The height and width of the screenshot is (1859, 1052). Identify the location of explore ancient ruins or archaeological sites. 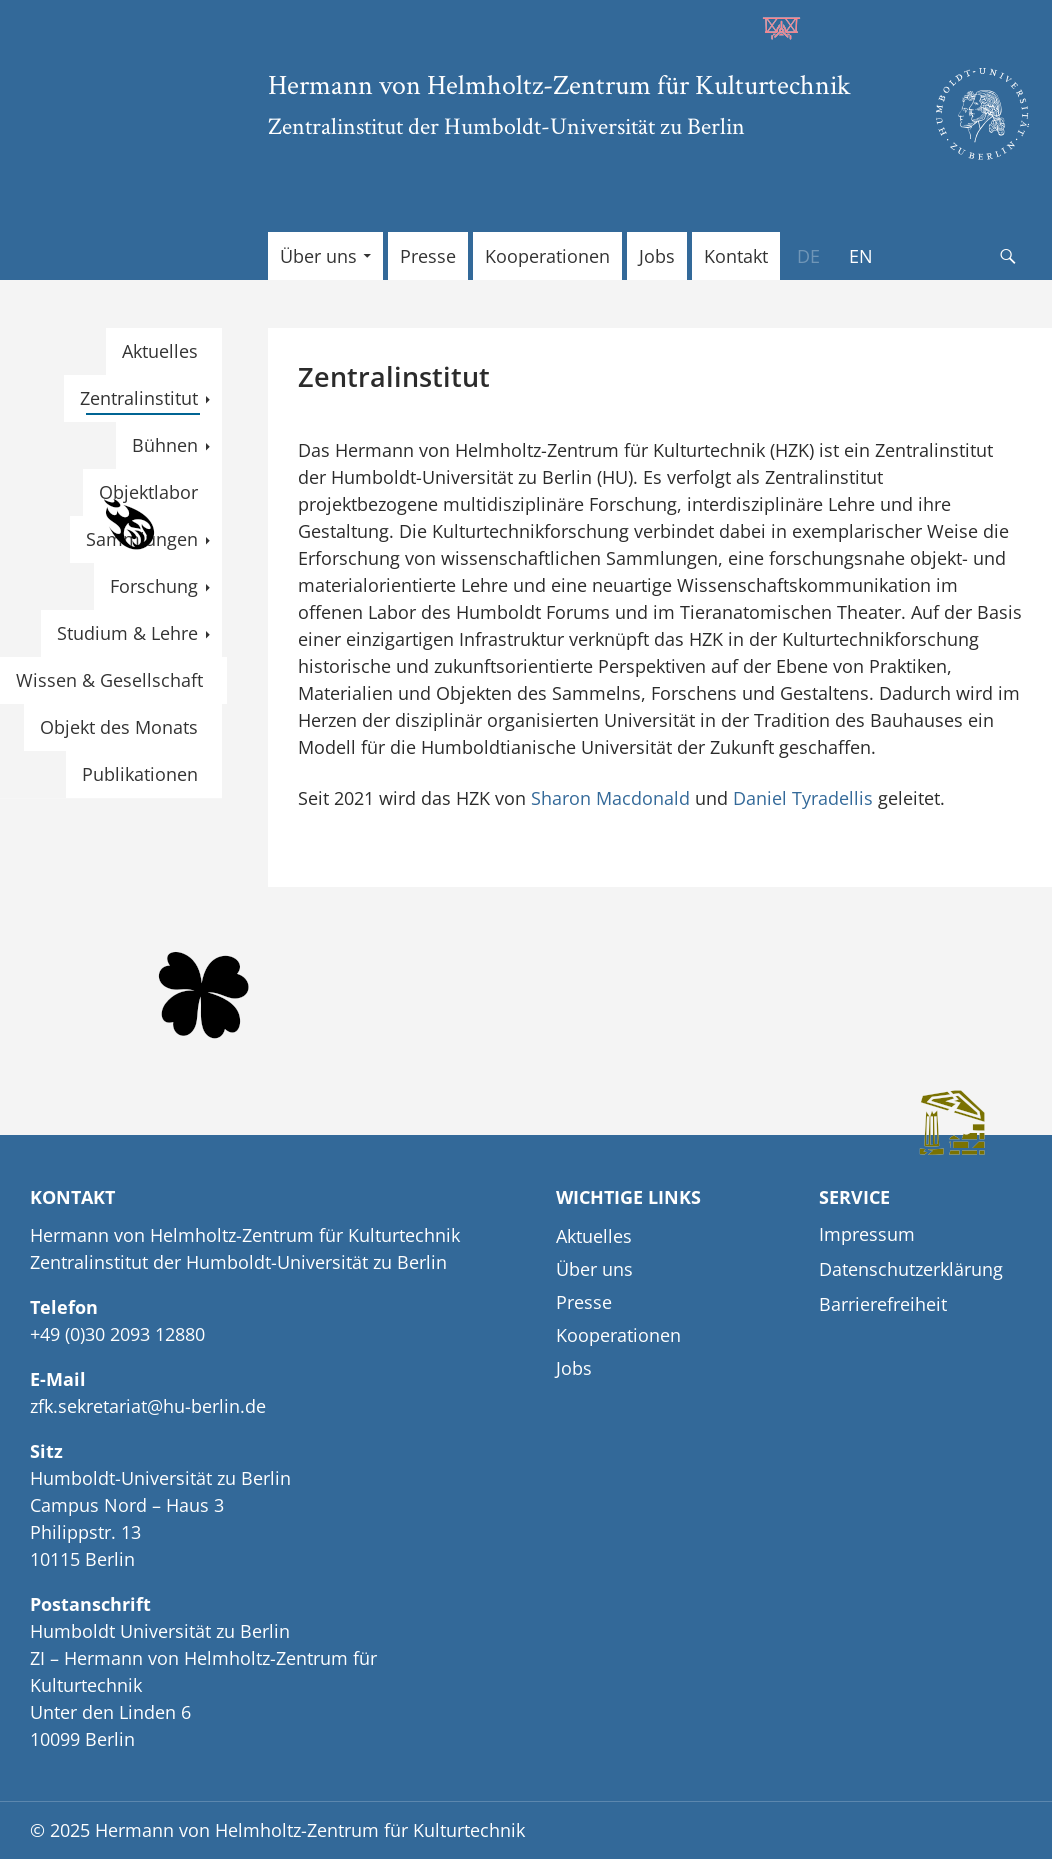
(952, 1123).